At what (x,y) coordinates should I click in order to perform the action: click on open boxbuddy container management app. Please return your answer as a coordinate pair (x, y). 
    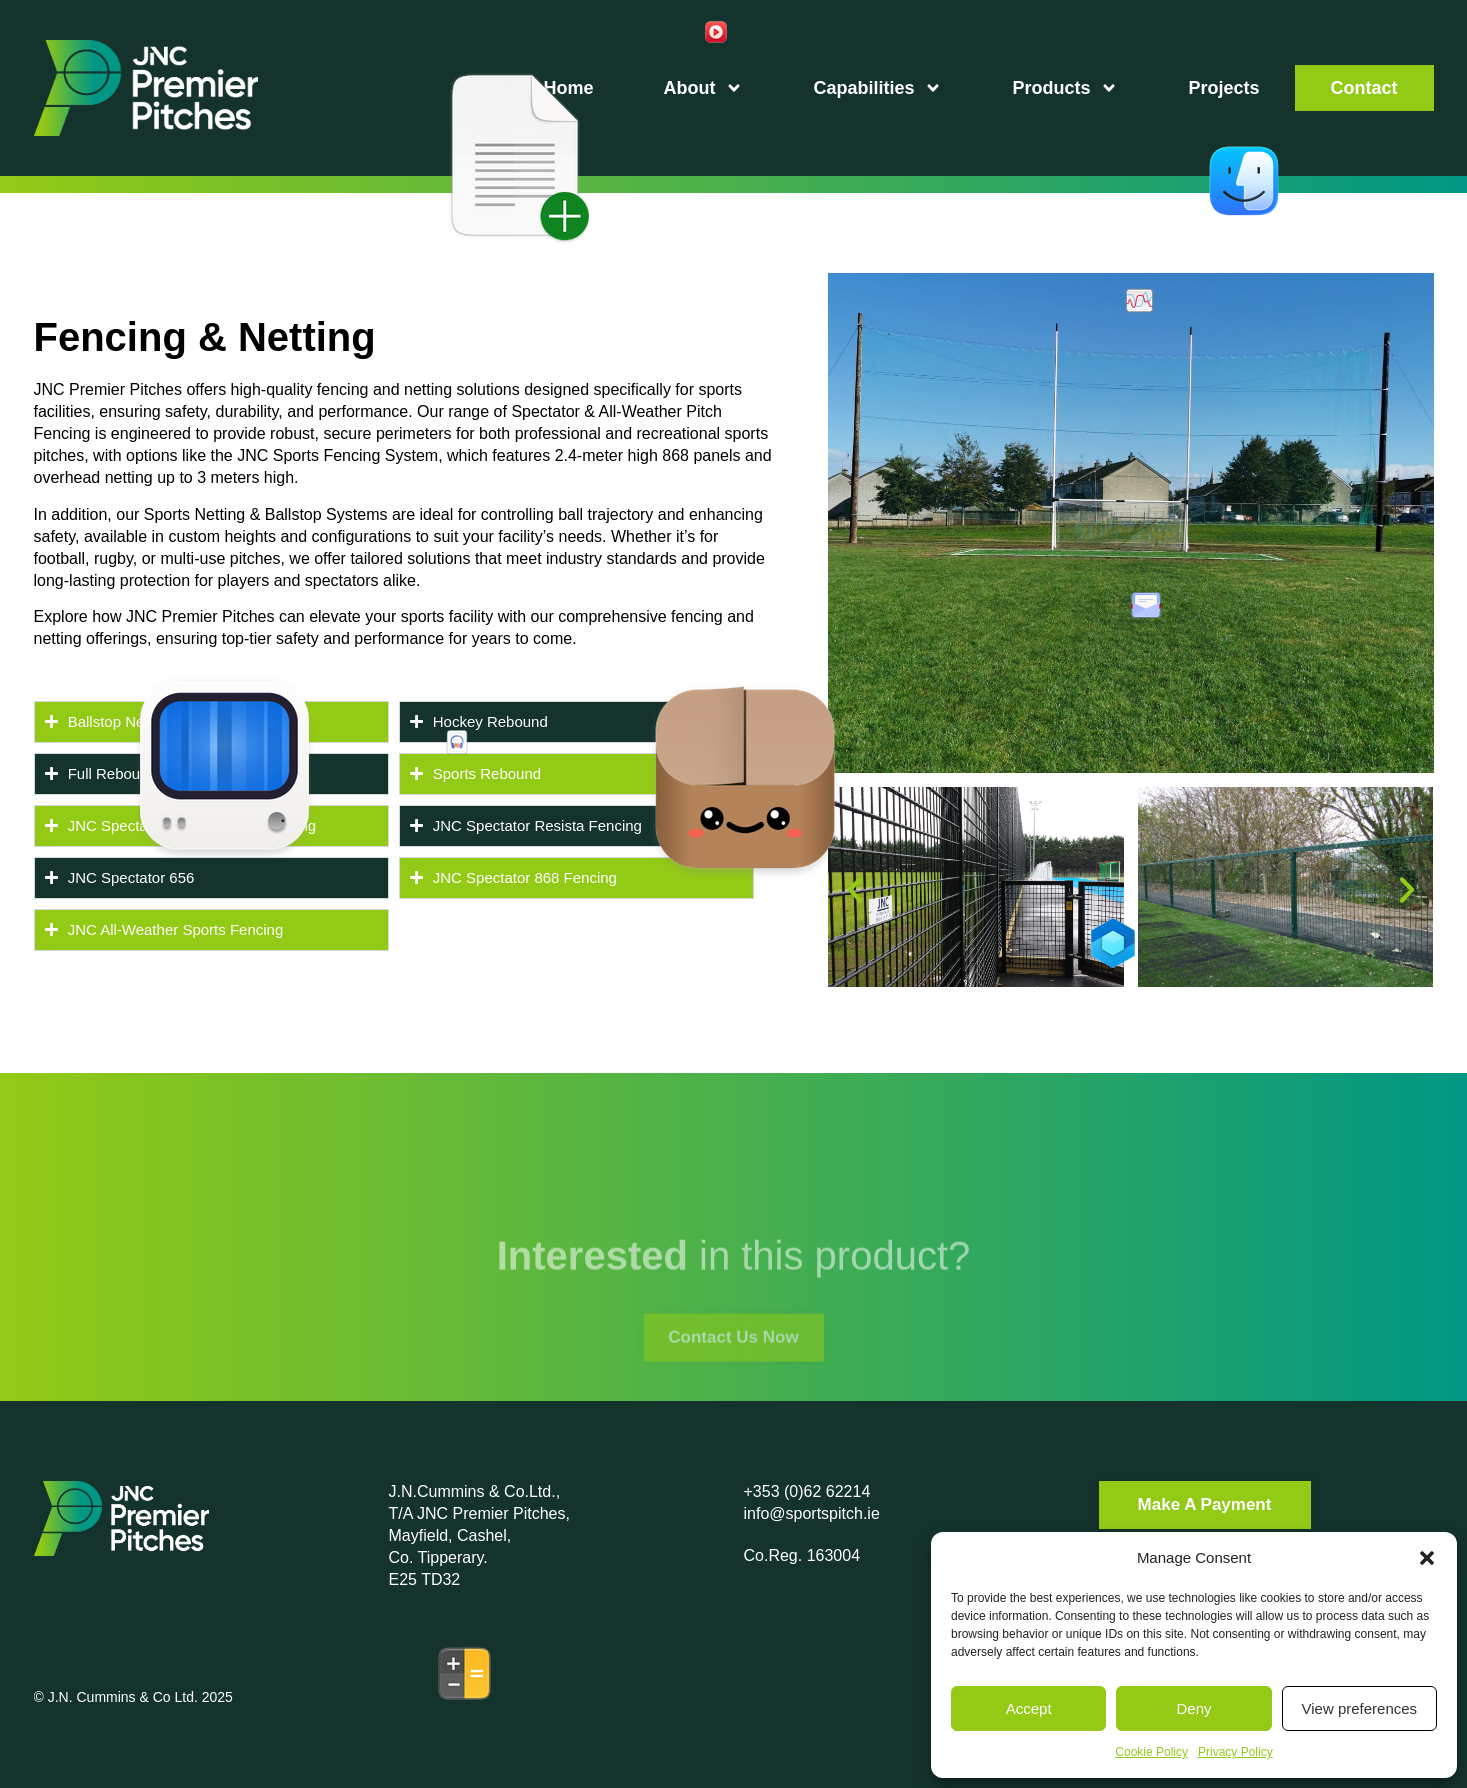
    Looking at the image, I should click on (745, 779).